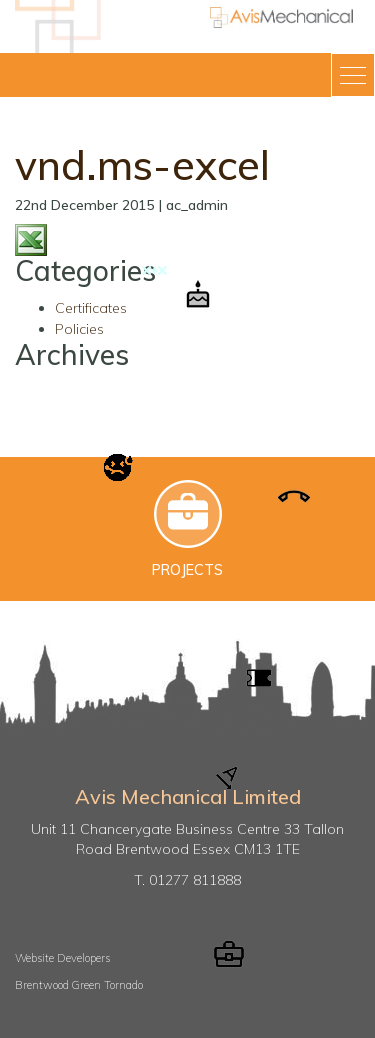  What do you see at coordinates (198, 295) in the screenshot?
I see `view birthday or celebration events` at bounding box center [198, 295].